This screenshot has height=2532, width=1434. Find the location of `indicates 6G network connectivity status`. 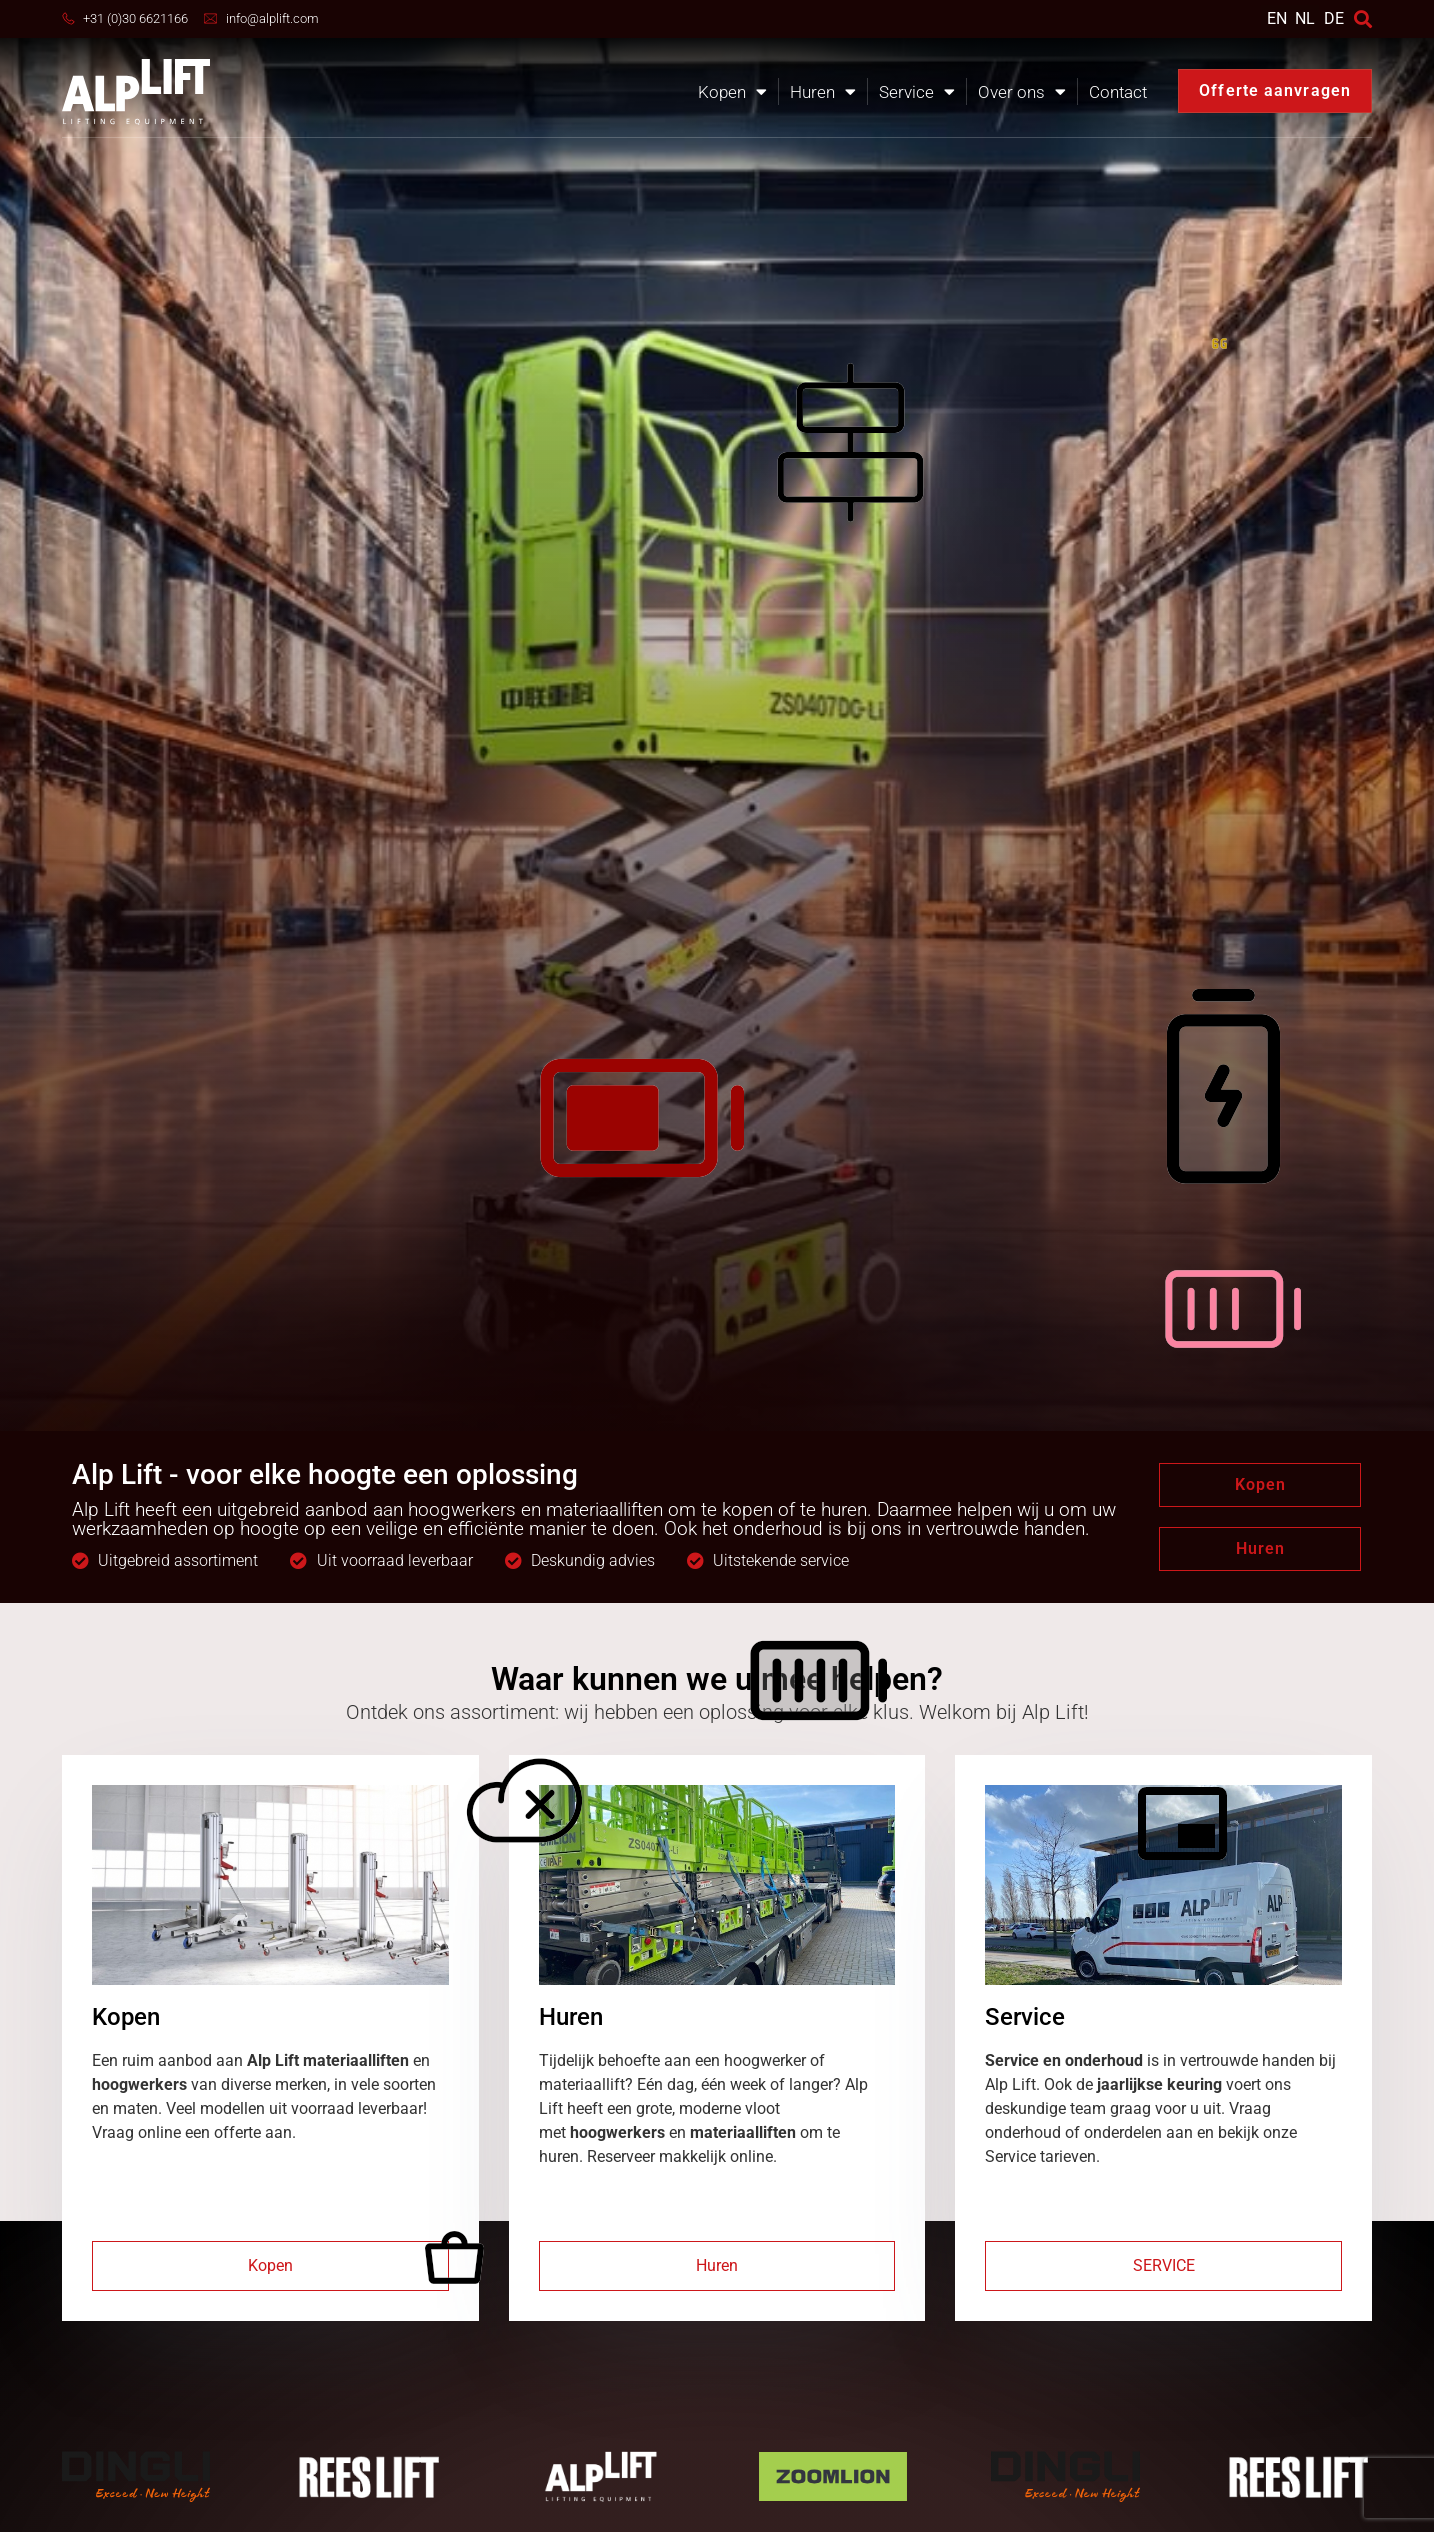

indicates 6G network connectivity status is located at coordinates (1219, 343).